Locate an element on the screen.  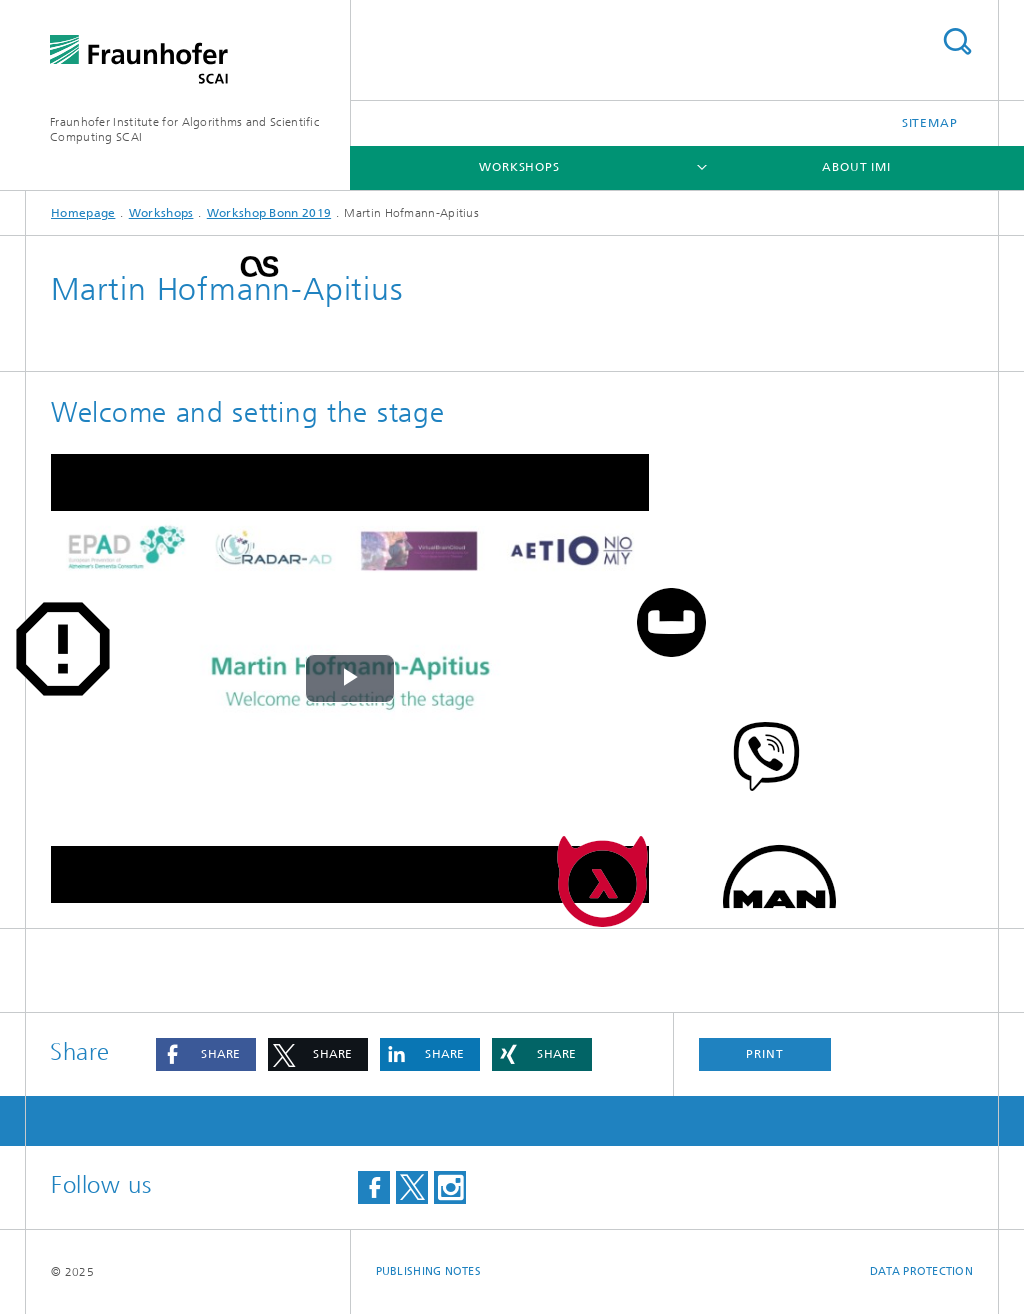
MAN truck and bus company logo is located at coordinates (779, 876).